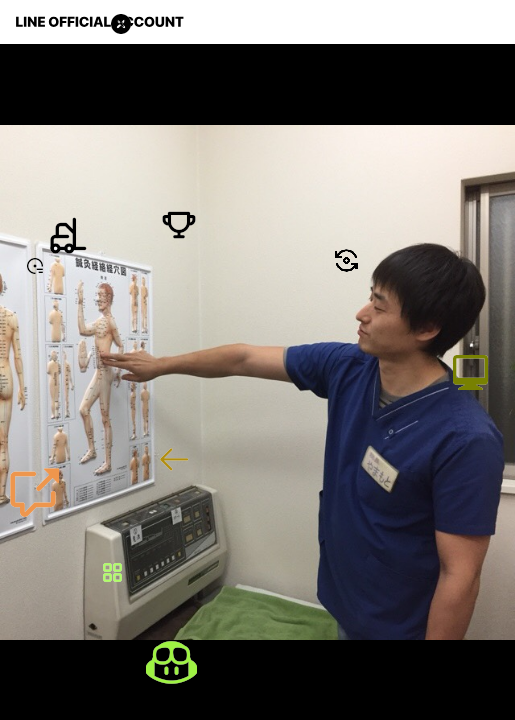 The image size is (515, 720). What do you see at coordinates (470, 372) in the screenshot?
I see `switch to desktop view` at bounding box center [470, 372].